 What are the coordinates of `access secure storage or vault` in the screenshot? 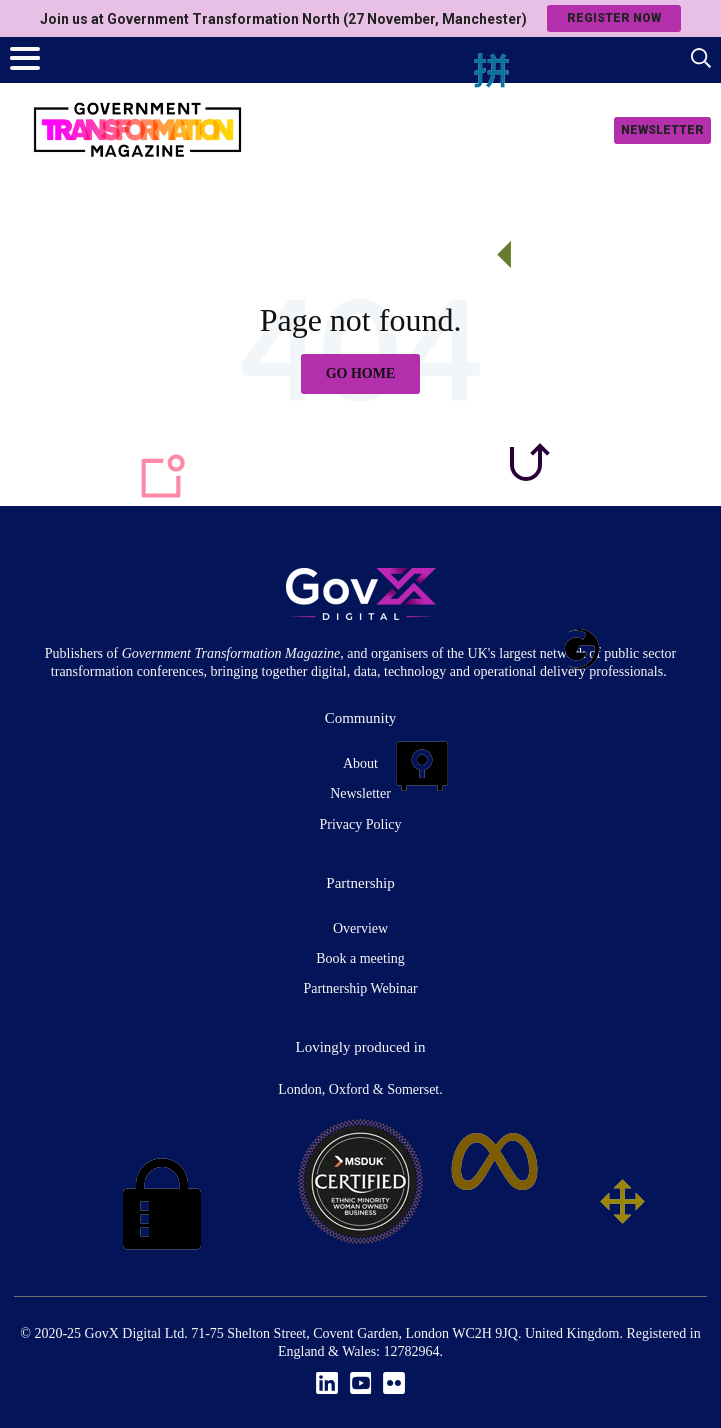 It's located at (422, 765).